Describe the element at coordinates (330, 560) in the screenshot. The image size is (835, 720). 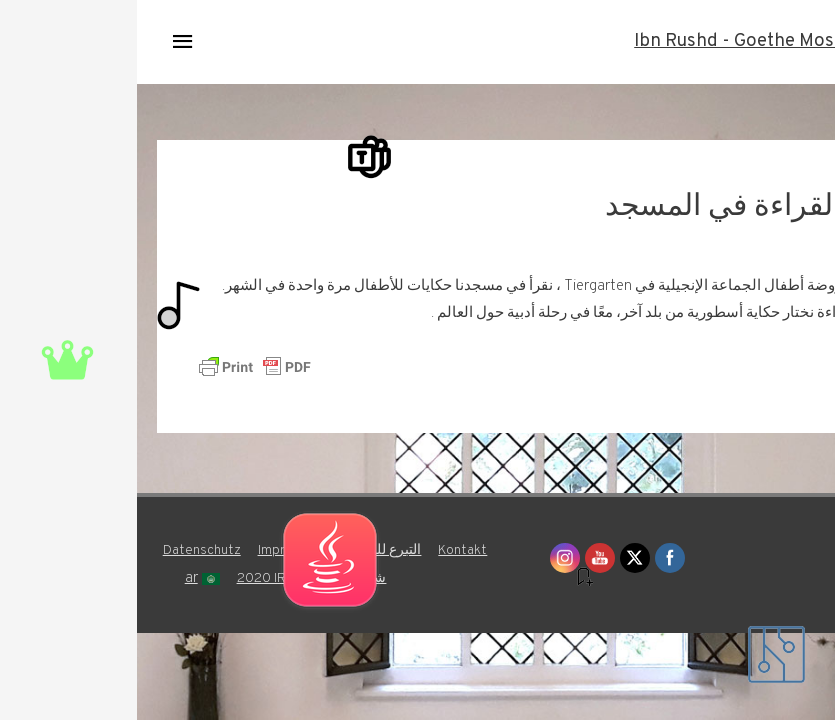
I see `launch java application` at that location.